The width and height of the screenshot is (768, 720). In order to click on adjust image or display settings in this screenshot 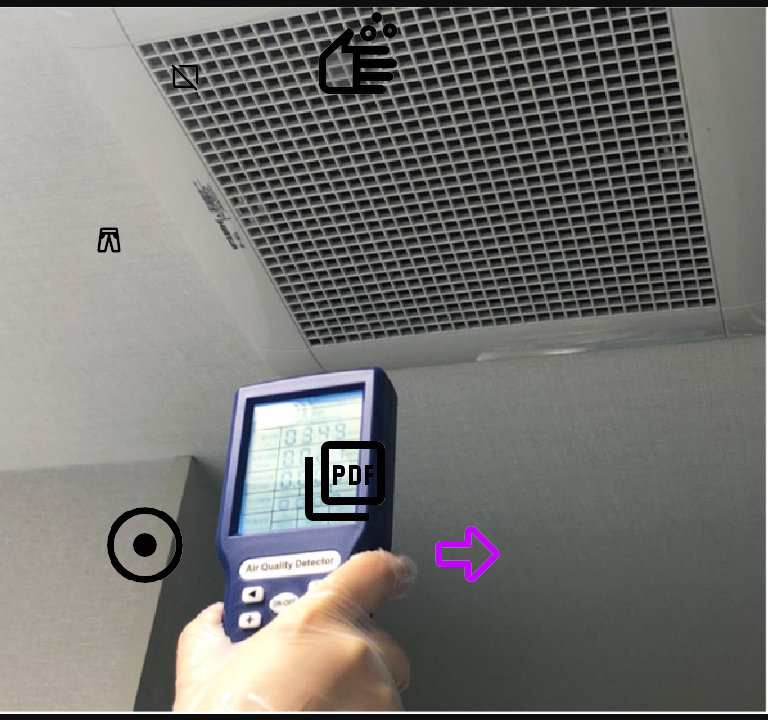, I will do `click(145, 545)`.